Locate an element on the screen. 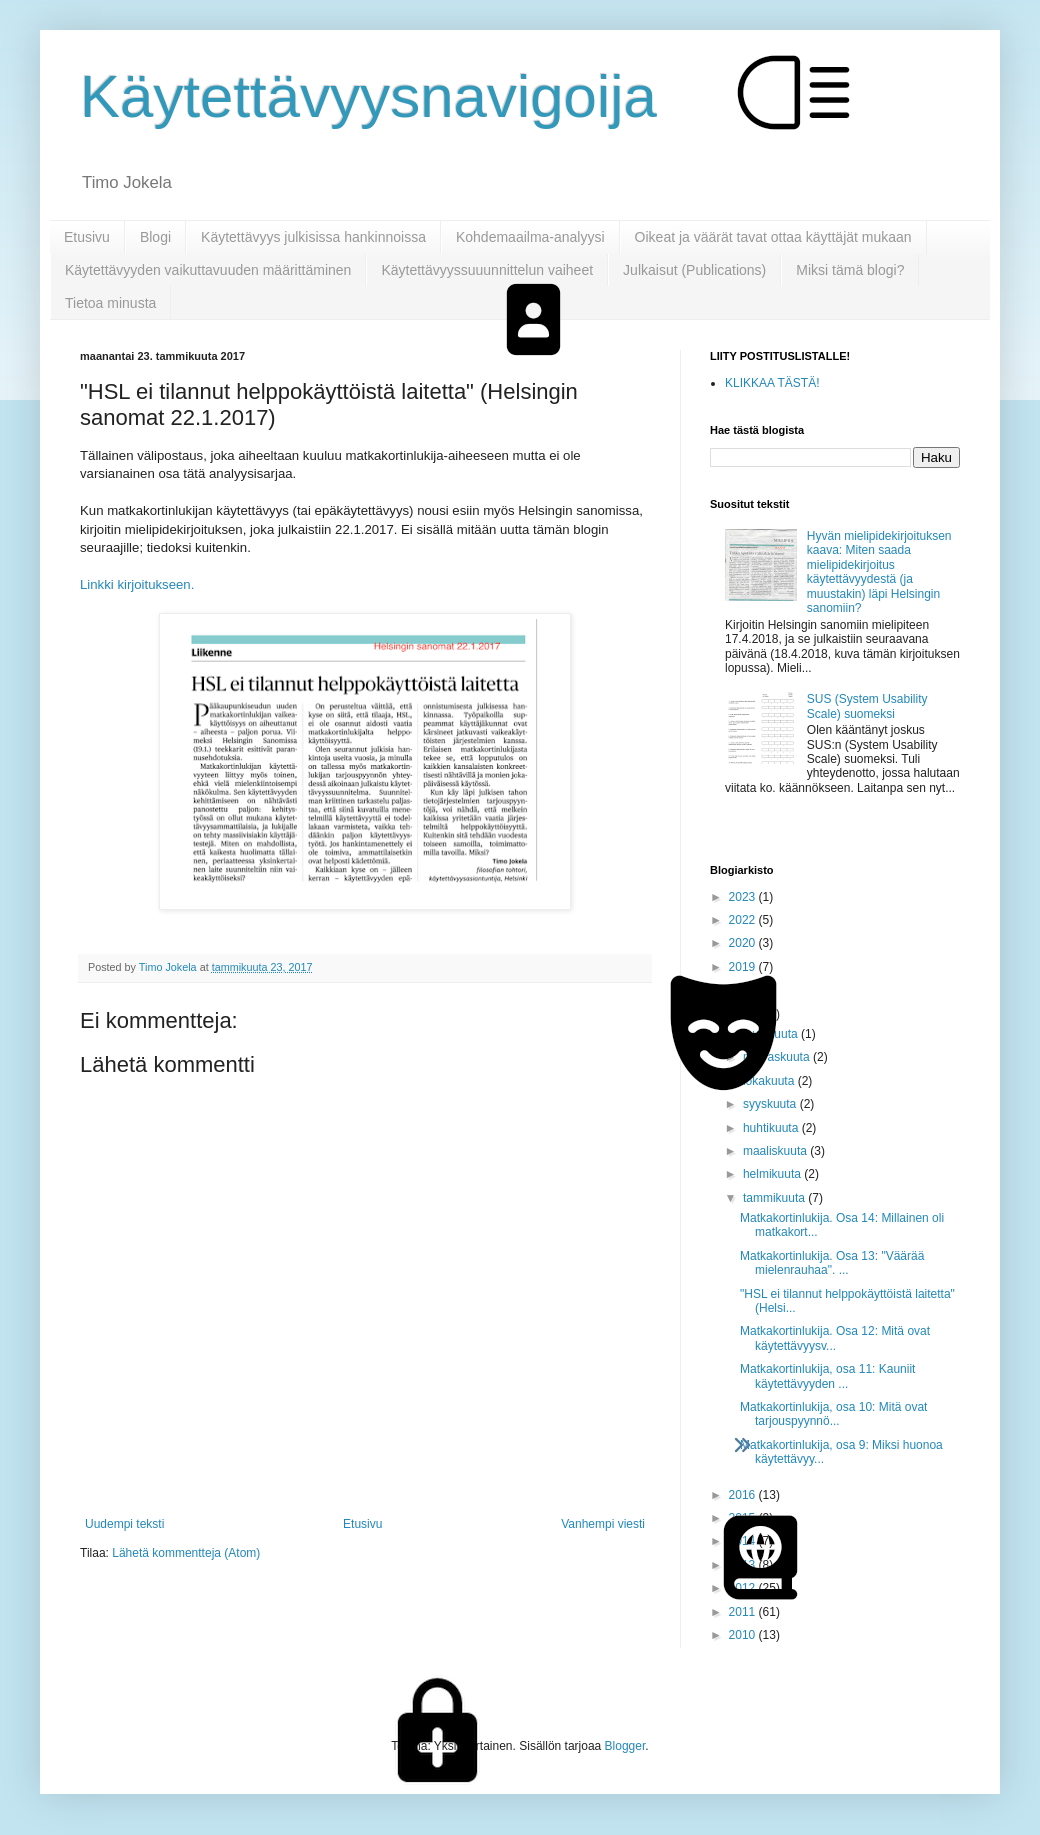  enable enhanced encryption for secure communication is located at coordinates (437, 1732).